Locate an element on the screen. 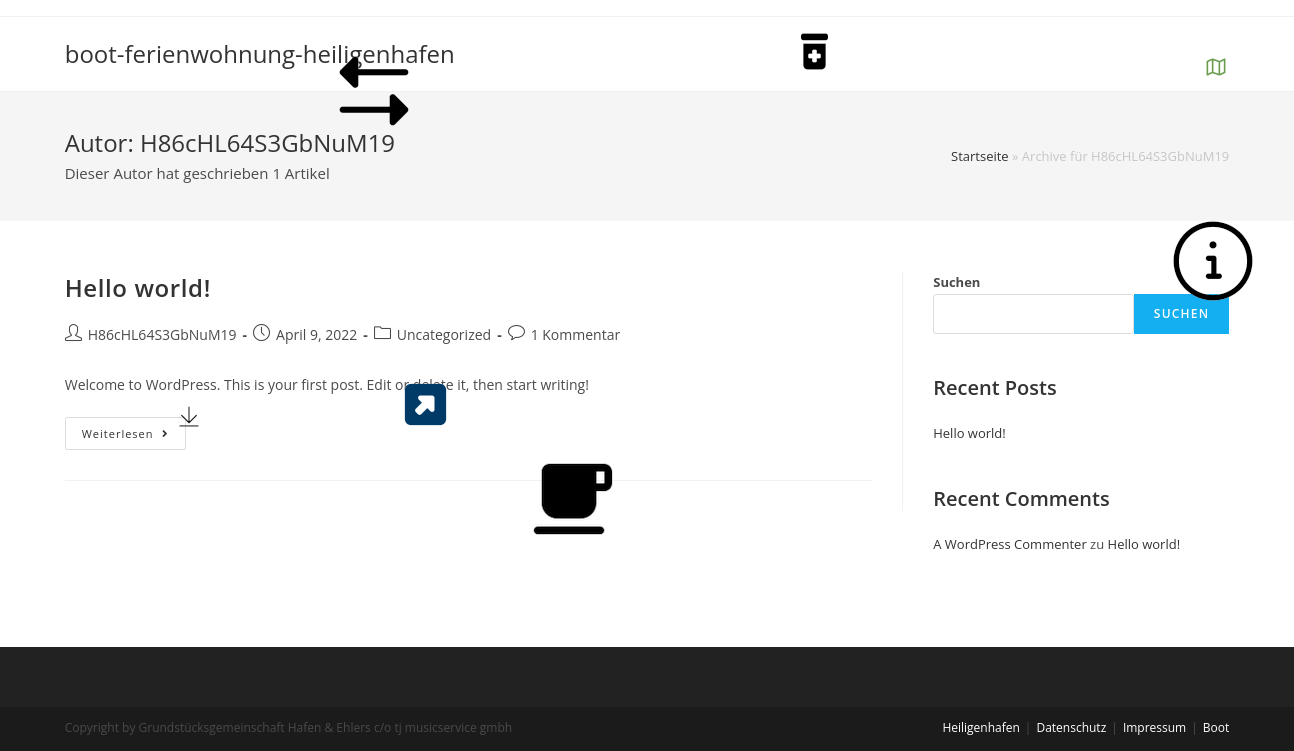 The height and width of the screenshot is (751, 1294). view map or navigation is located at coordinates (1216, 67).